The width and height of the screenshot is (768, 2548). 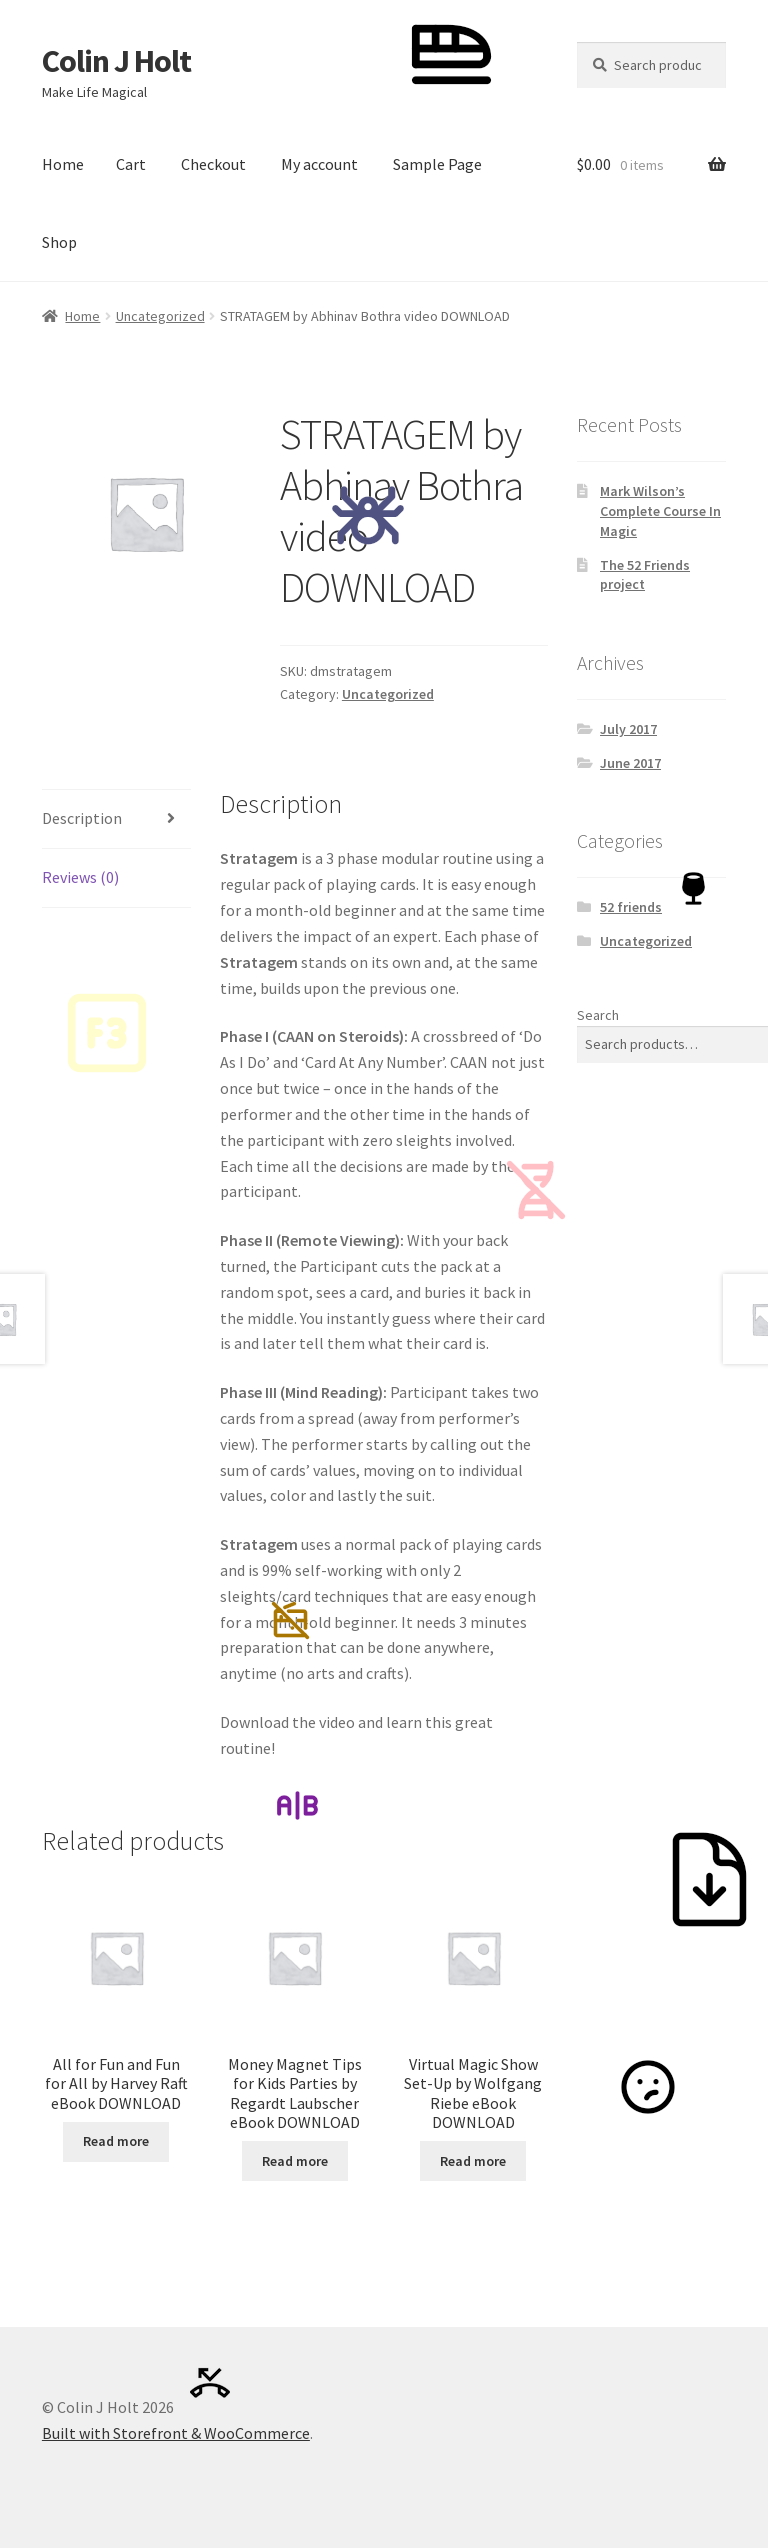 I want to click on indicate user frustration or negative feedback, so click(x=648, y=2087).